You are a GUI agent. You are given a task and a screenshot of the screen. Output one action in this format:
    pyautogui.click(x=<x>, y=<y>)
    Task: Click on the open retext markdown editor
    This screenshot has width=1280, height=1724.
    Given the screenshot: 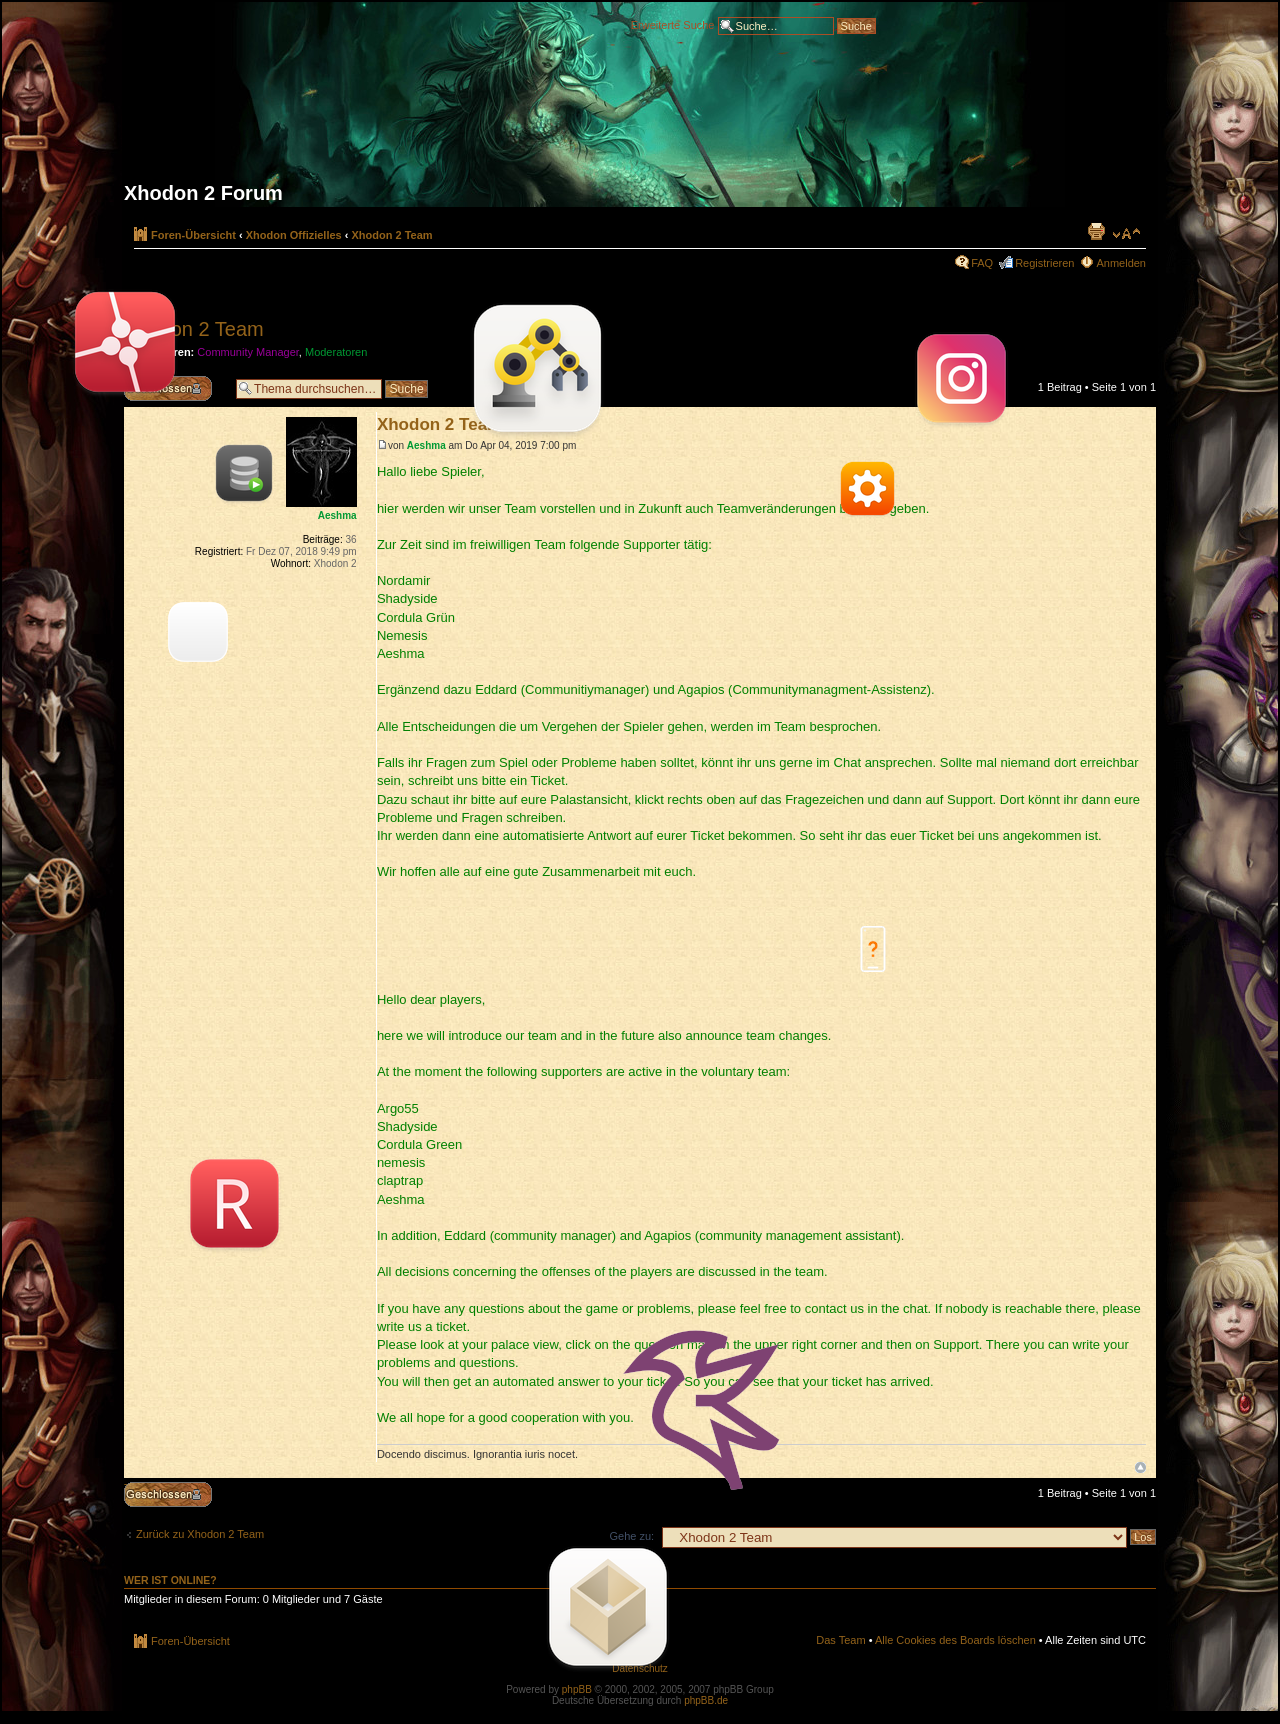 What is the action you would take?
    pyautogui.click(x=234, y=1203)
    